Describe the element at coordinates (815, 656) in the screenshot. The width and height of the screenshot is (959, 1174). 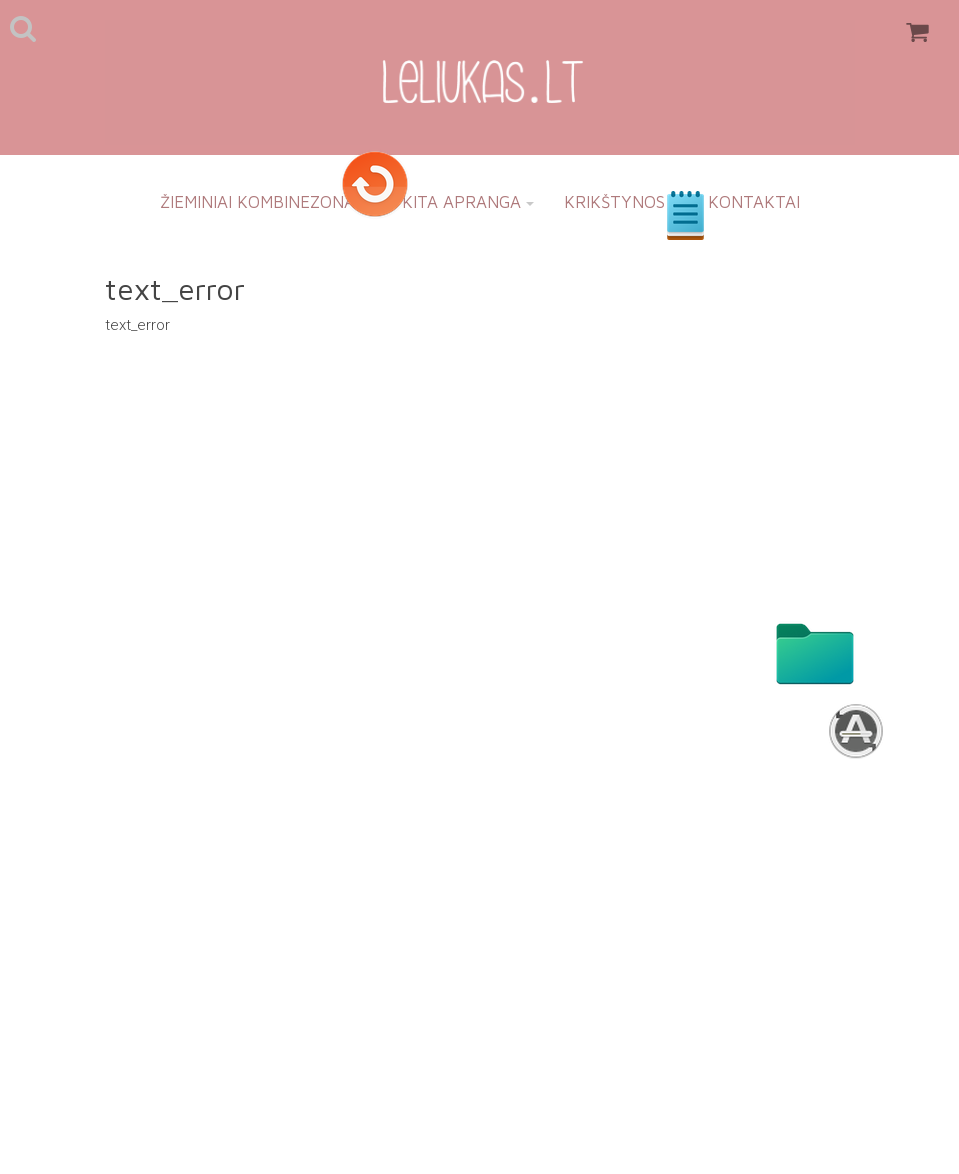
I see `open the green folder` at that location.